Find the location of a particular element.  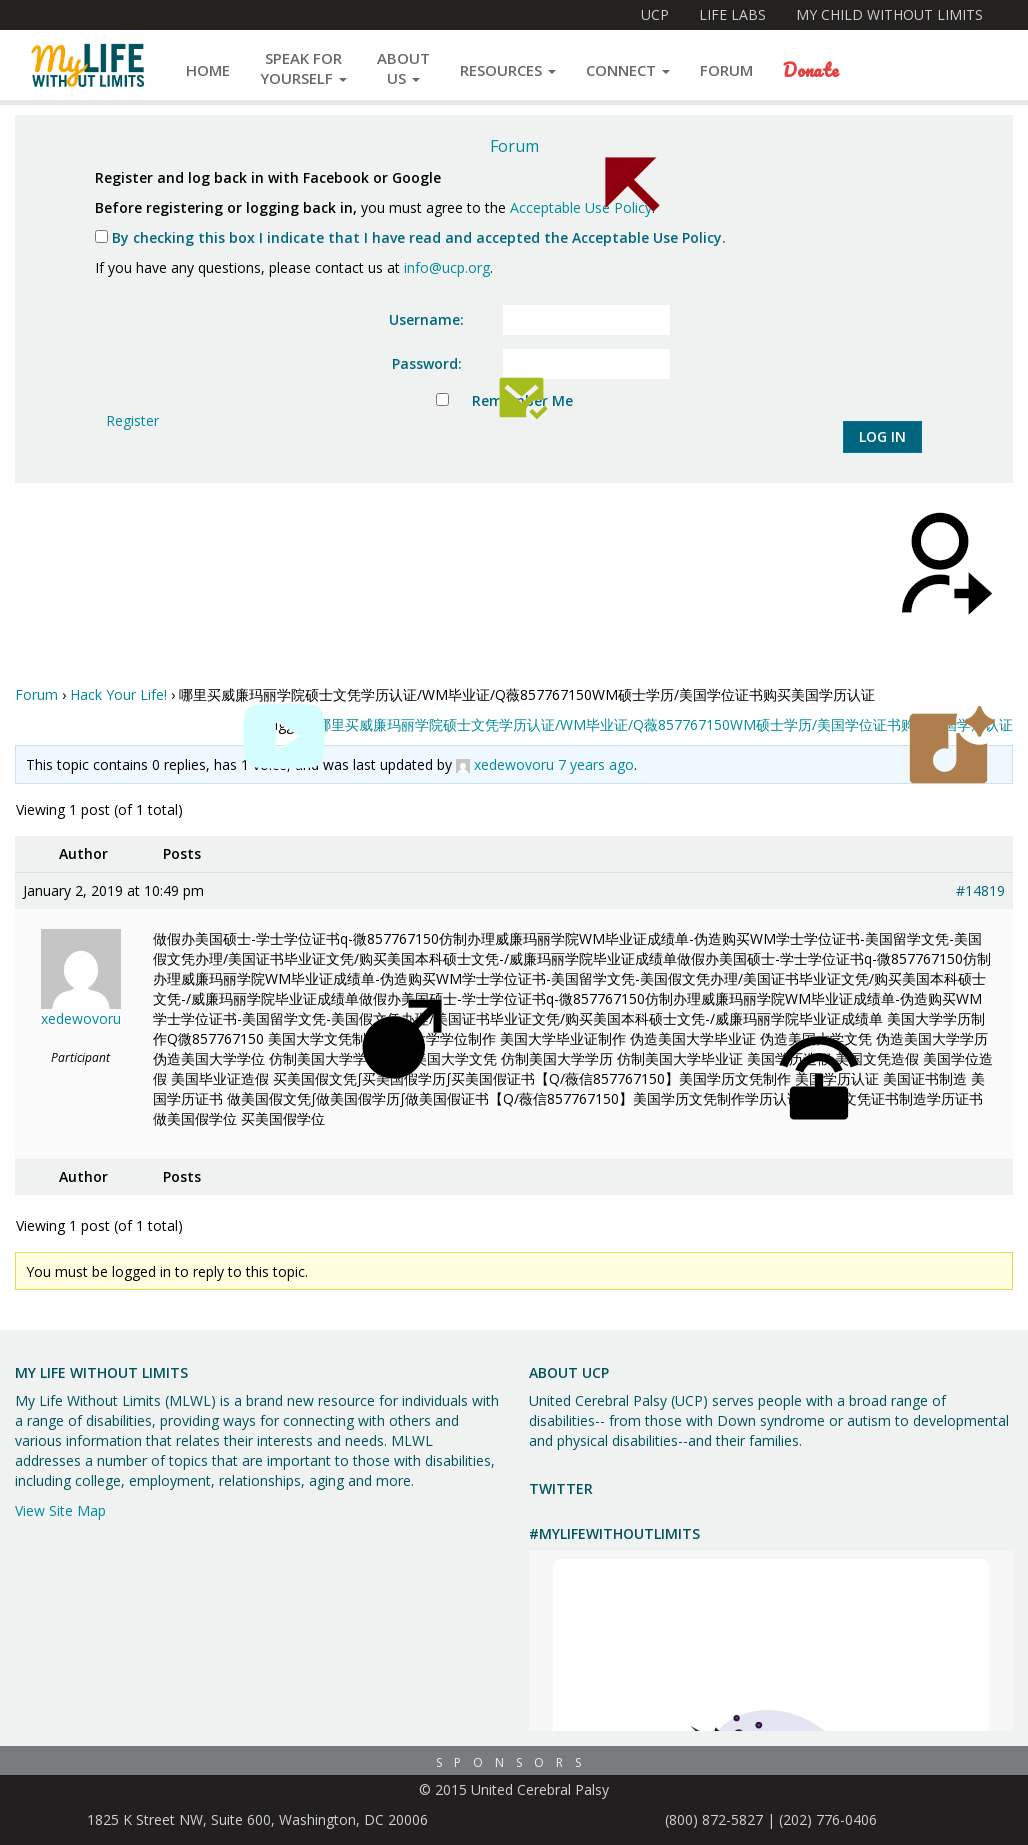

email successfully sent or delivered is located at coordinates (521, 397).